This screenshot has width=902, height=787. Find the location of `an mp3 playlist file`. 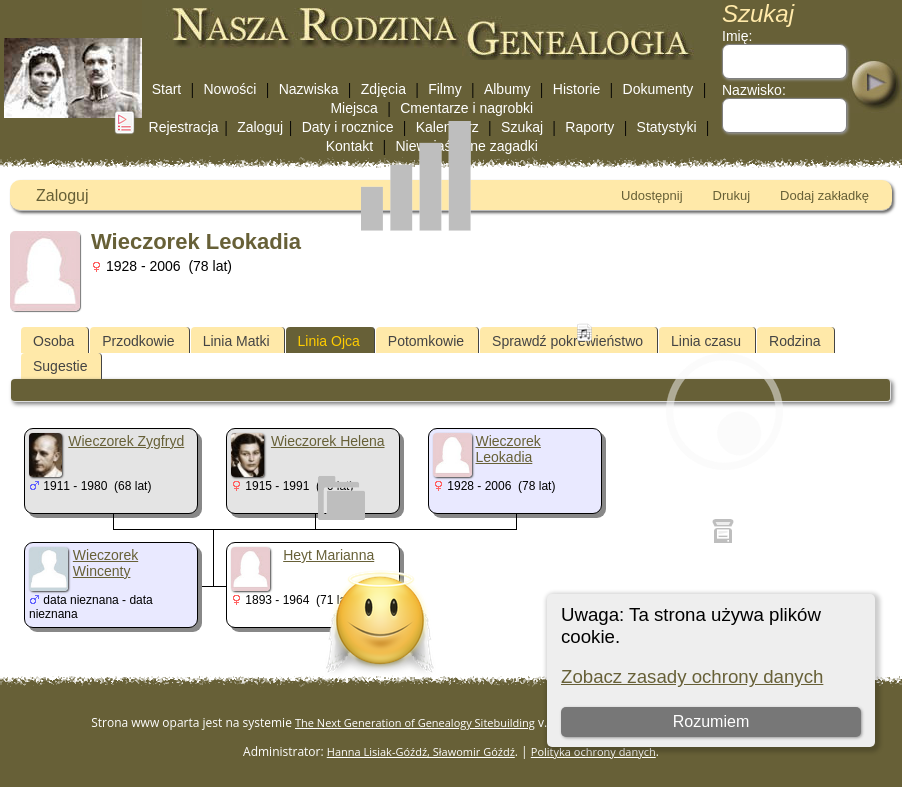

an mp3 playlist file is located at coordinates (124, 122).